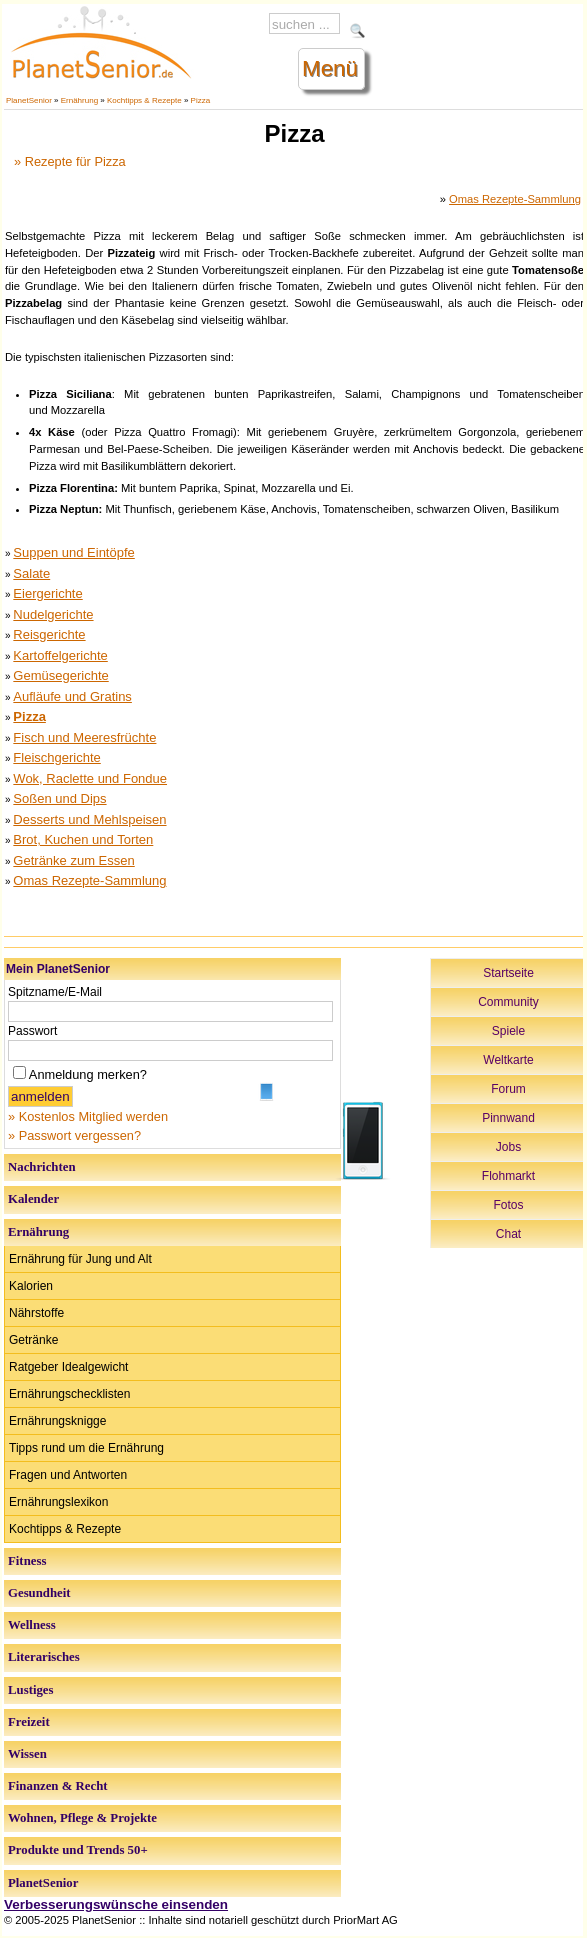  Describe the element at coordinates (266, 1091) in the screenshot. I see `view connected iPad Air device` at that location.